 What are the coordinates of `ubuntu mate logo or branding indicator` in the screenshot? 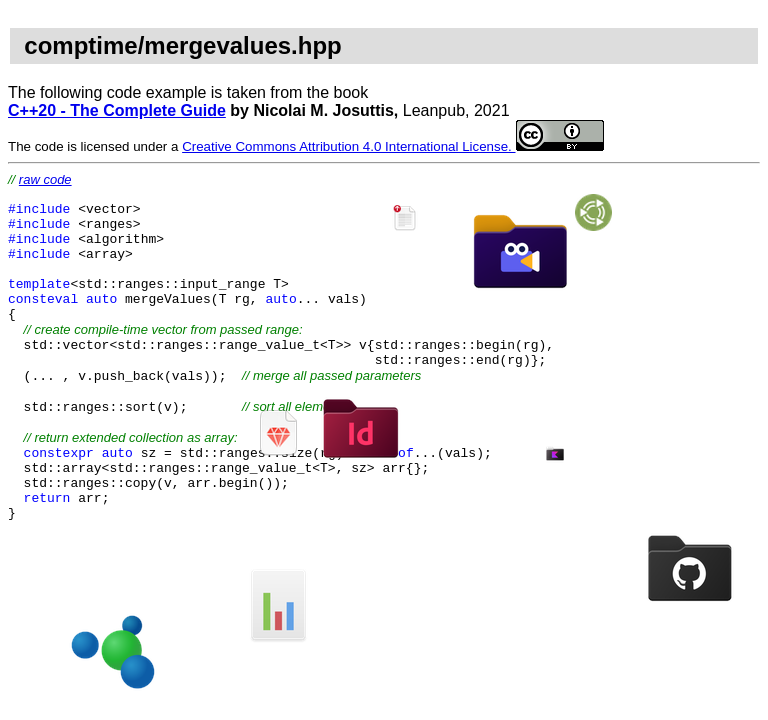 It's located at (593, 212).